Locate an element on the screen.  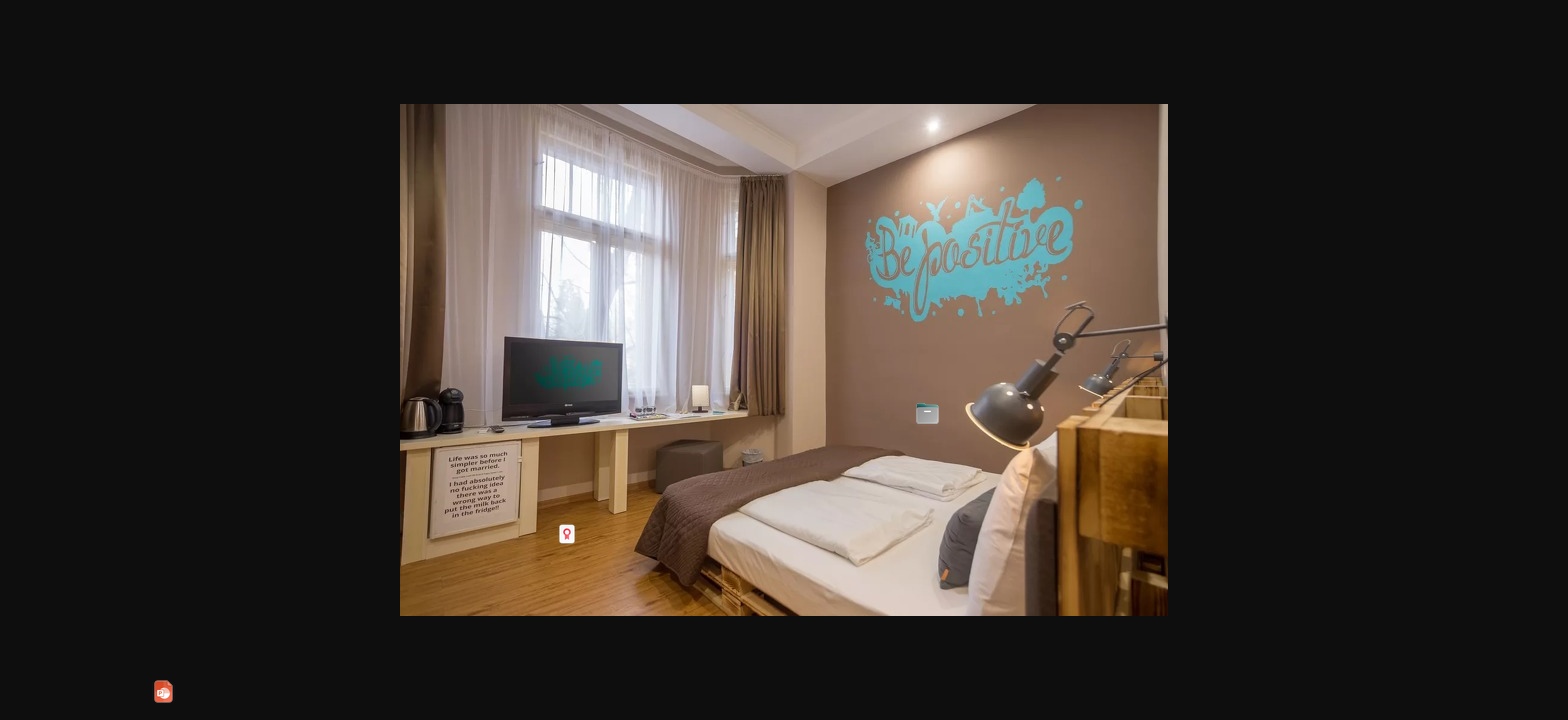
a pkcs7 certificate file or security credential is located at coordinates (567, 534).